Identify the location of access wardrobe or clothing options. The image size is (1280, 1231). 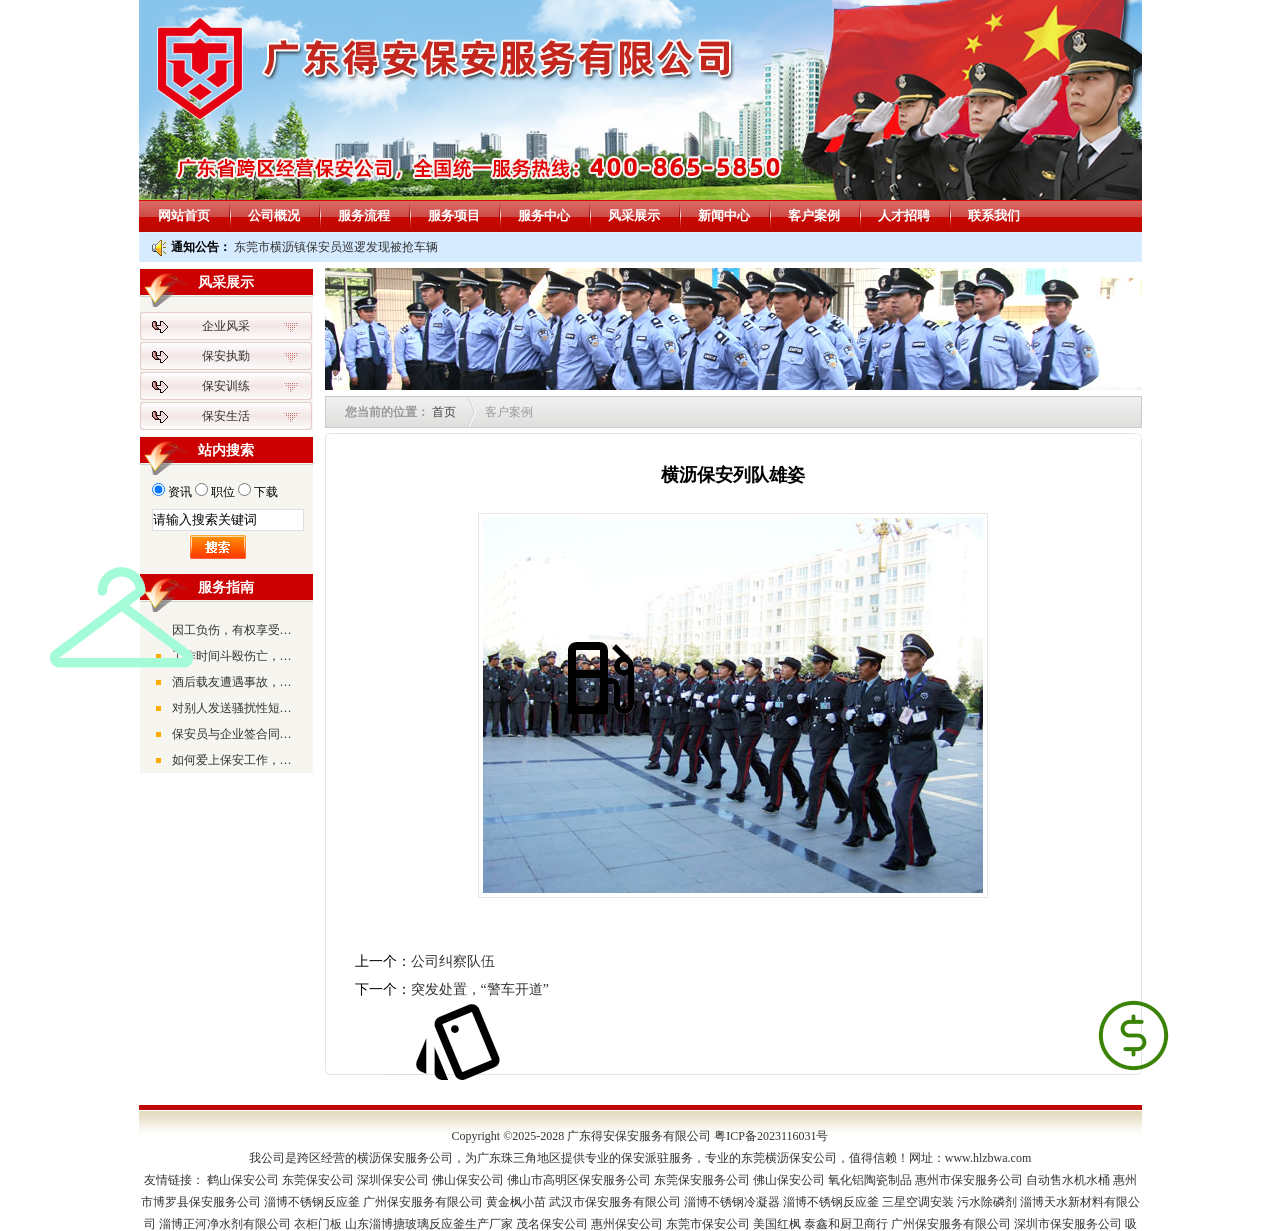
(121, 624).